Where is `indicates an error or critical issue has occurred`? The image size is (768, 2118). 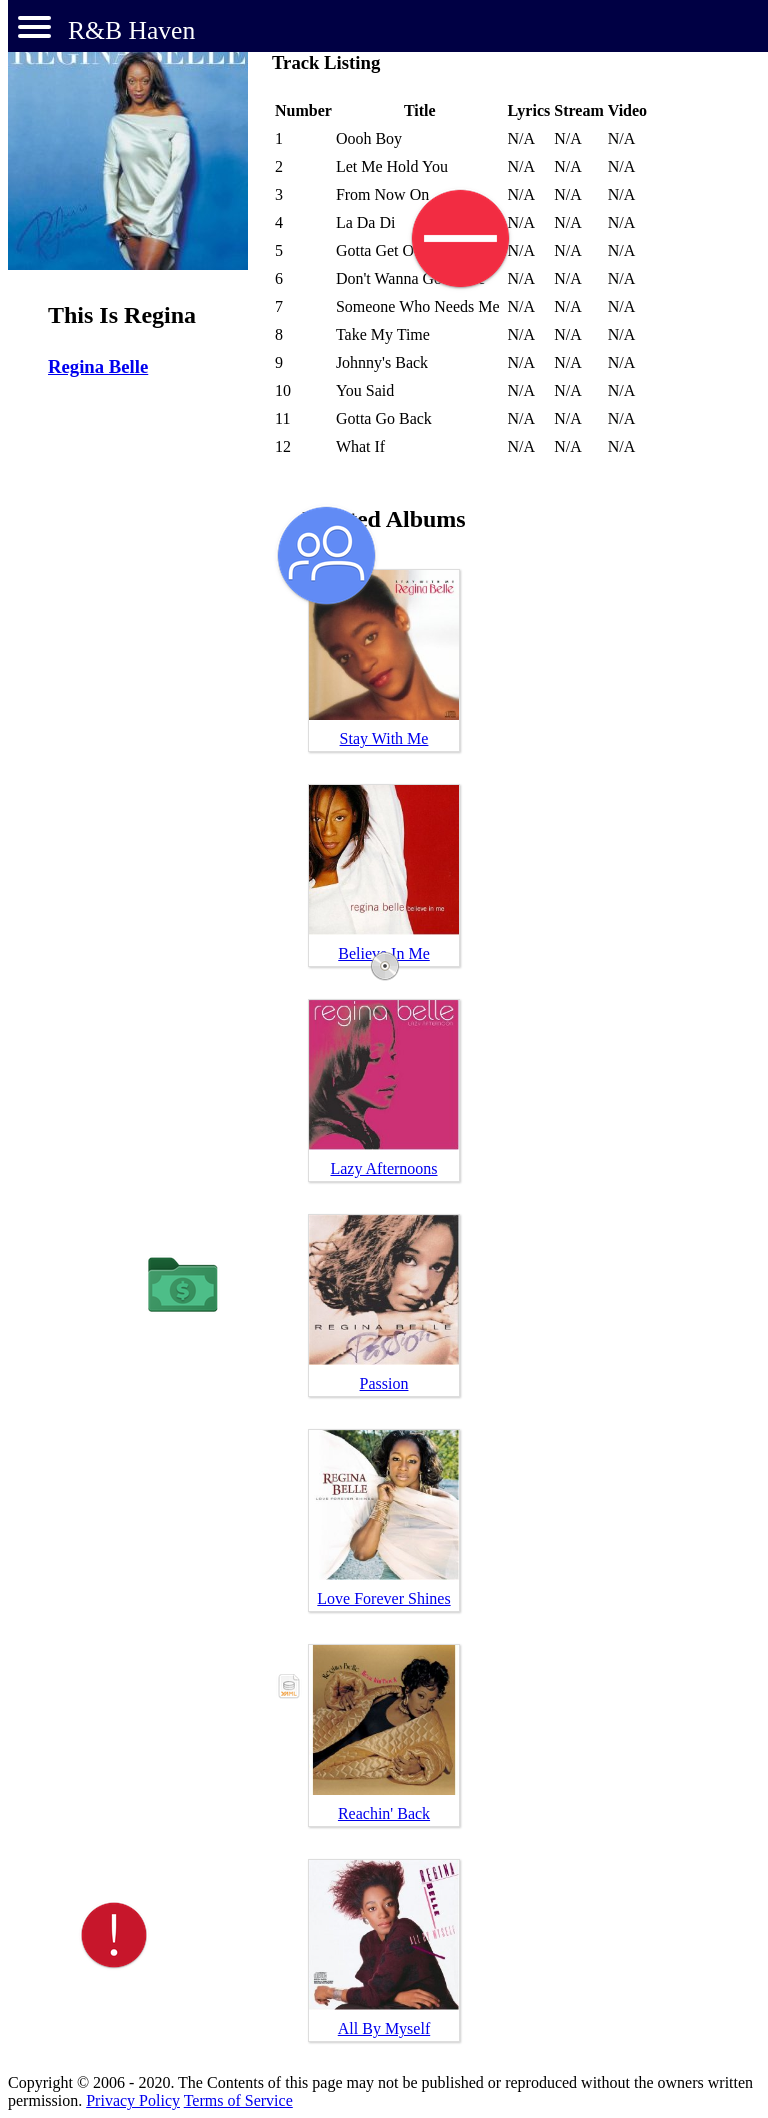
indicates an error or critical issue has occurred is located at coordinates (460, 238).